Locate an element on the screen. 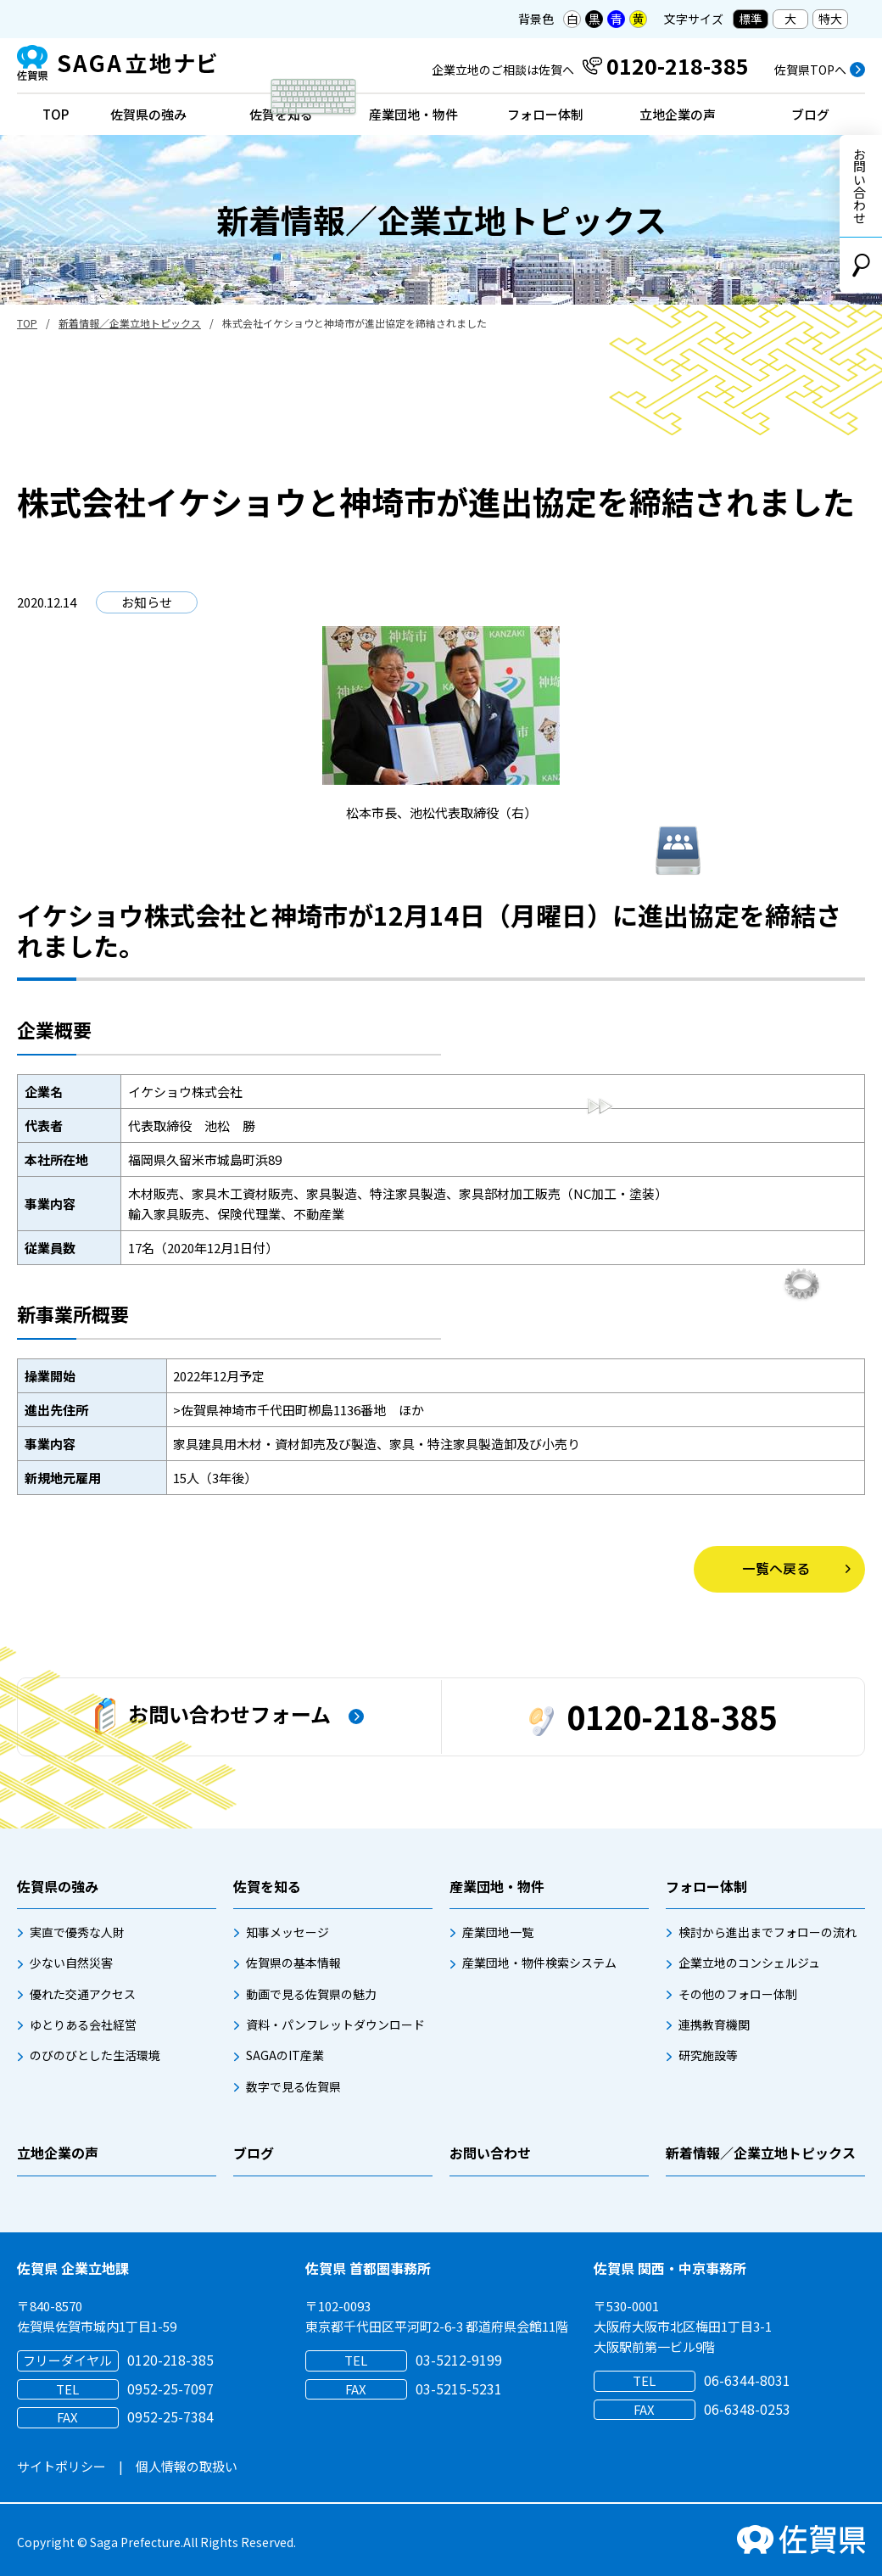  skip to next track is located at coordinates (600, 1106).